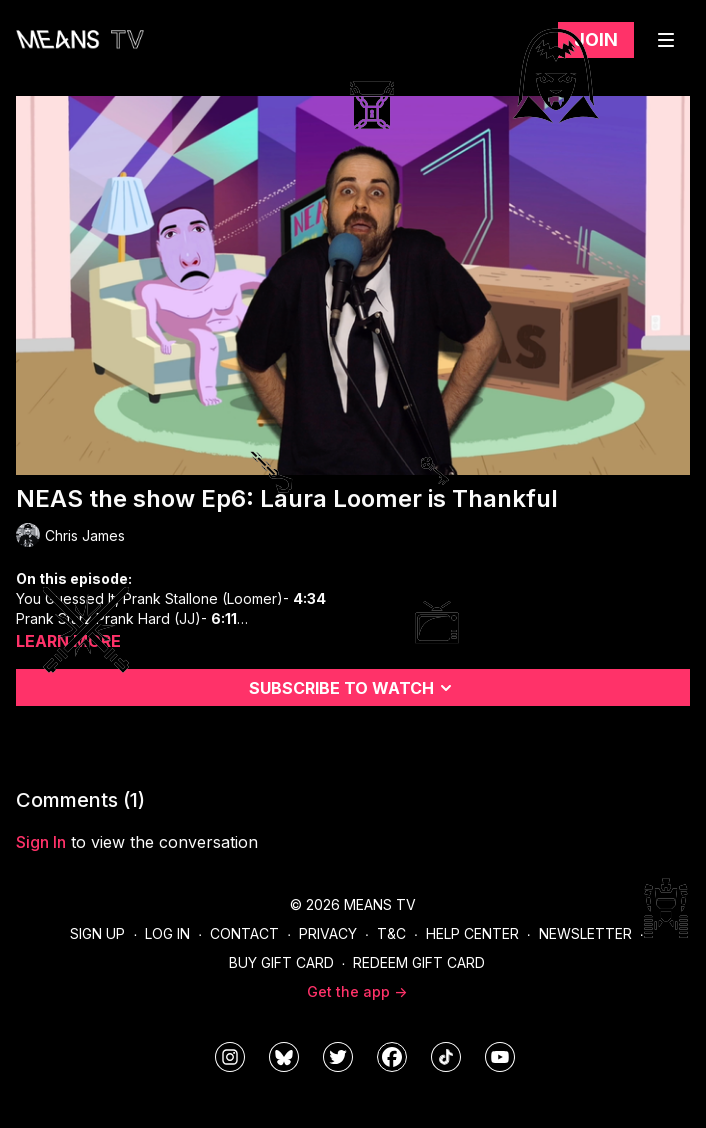  I want to click on access tv or video streaming features, so click(437, 622).